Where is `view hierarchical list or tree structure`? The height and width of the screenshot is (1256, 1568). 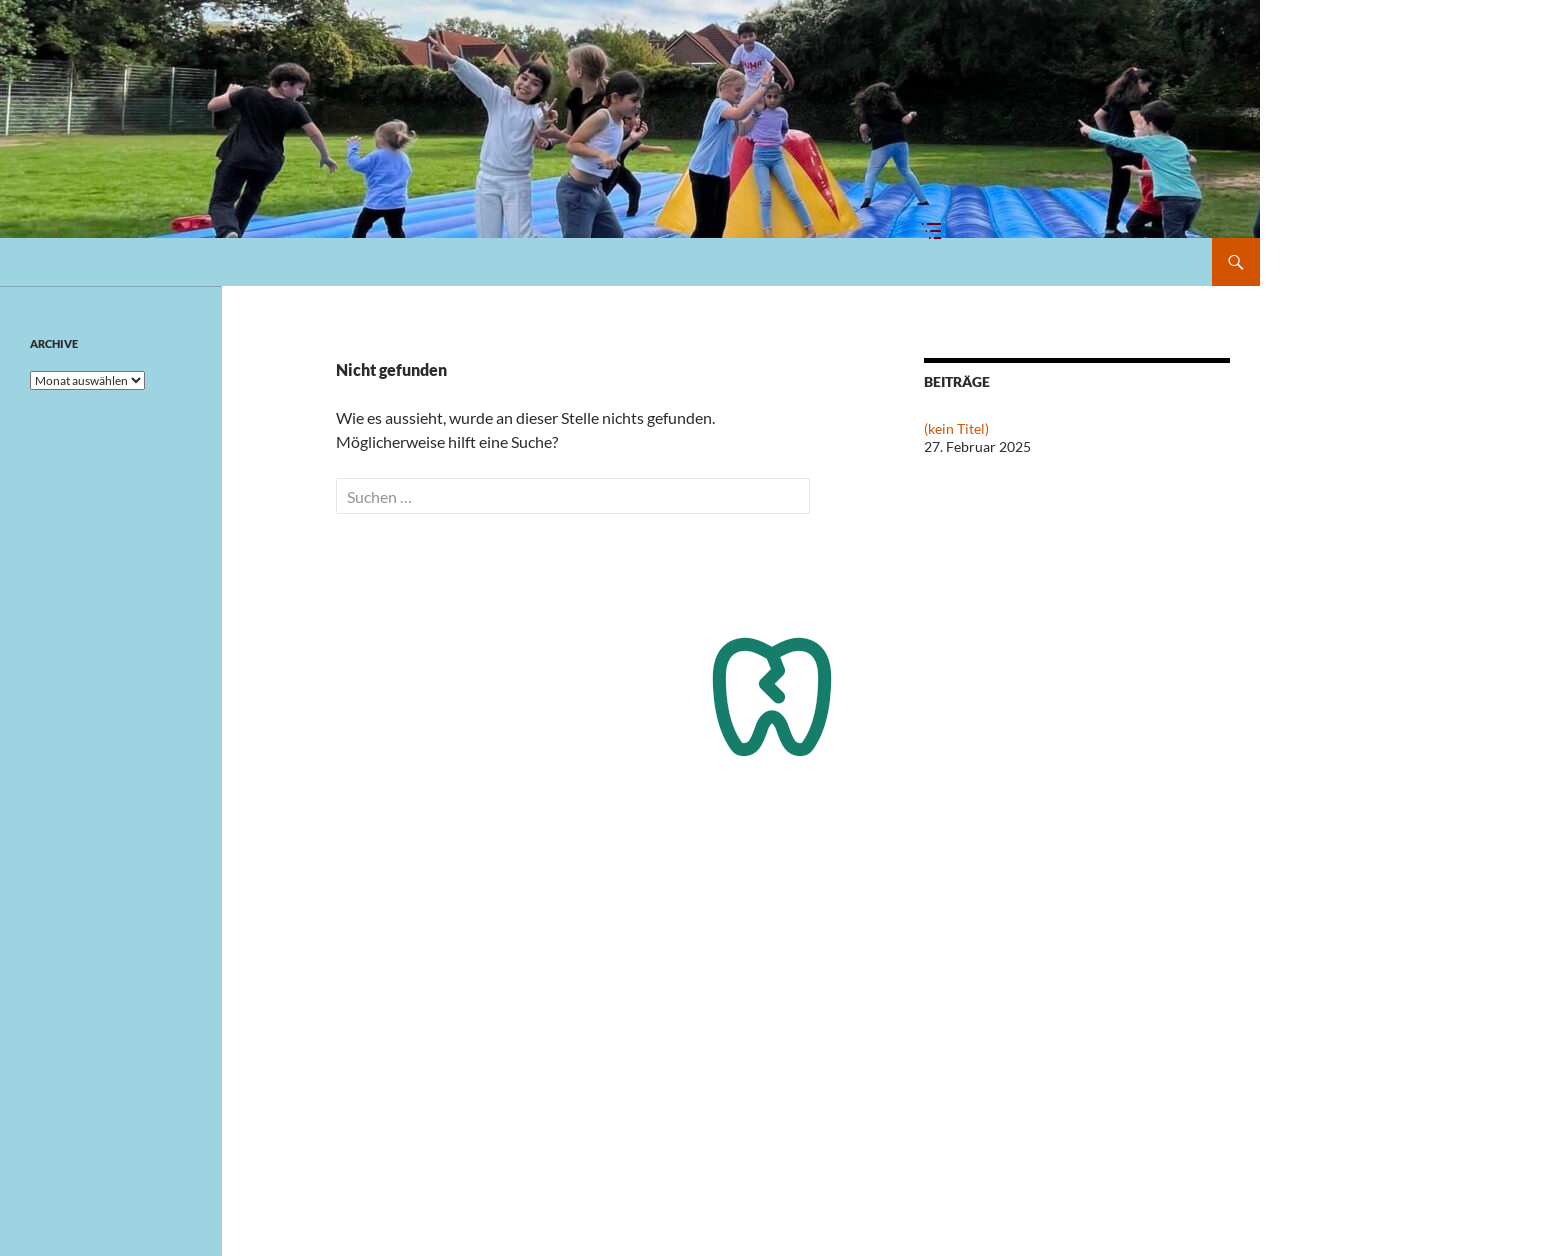
view hierarchical list or tree structure is located at coordinates (931, 231).